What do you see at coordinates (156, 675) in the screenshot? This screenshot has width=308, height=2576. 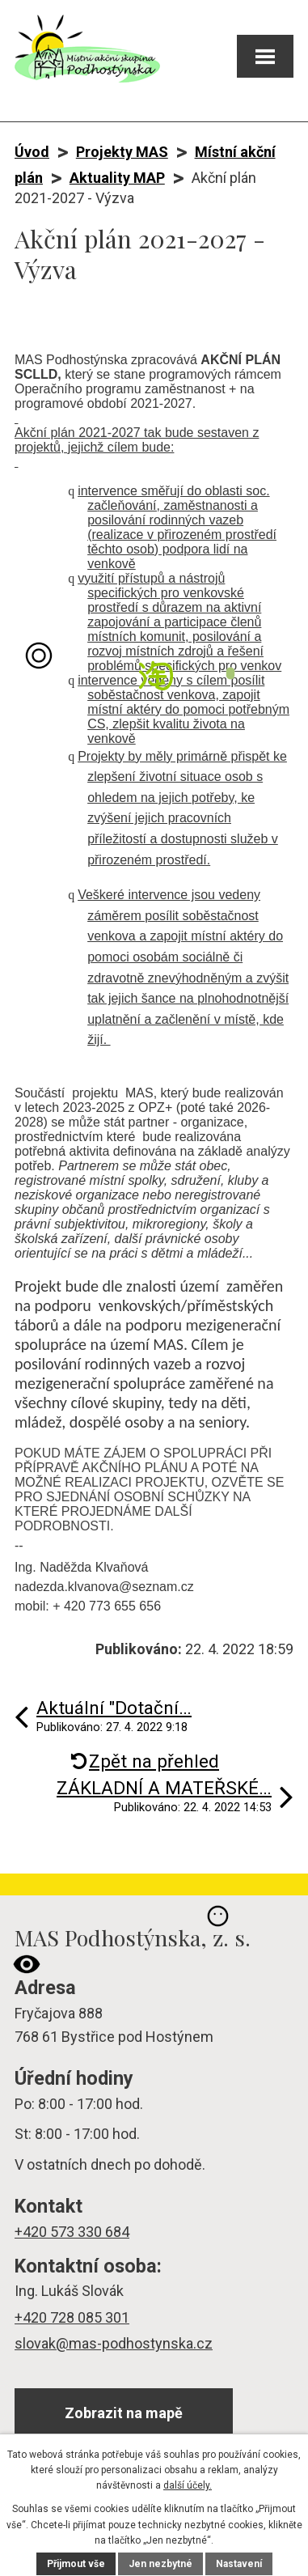 I see `open taobao shopping app` at bounding box center [156, 675].